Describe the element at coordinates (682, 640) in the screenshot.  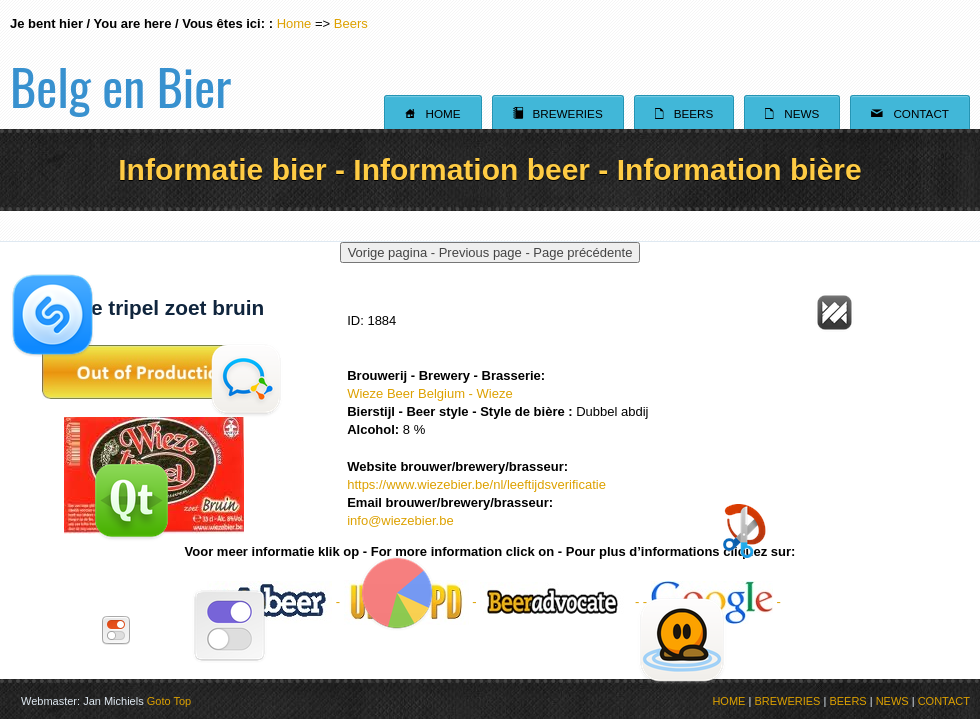
I see `launch DDNet game application` at that location.